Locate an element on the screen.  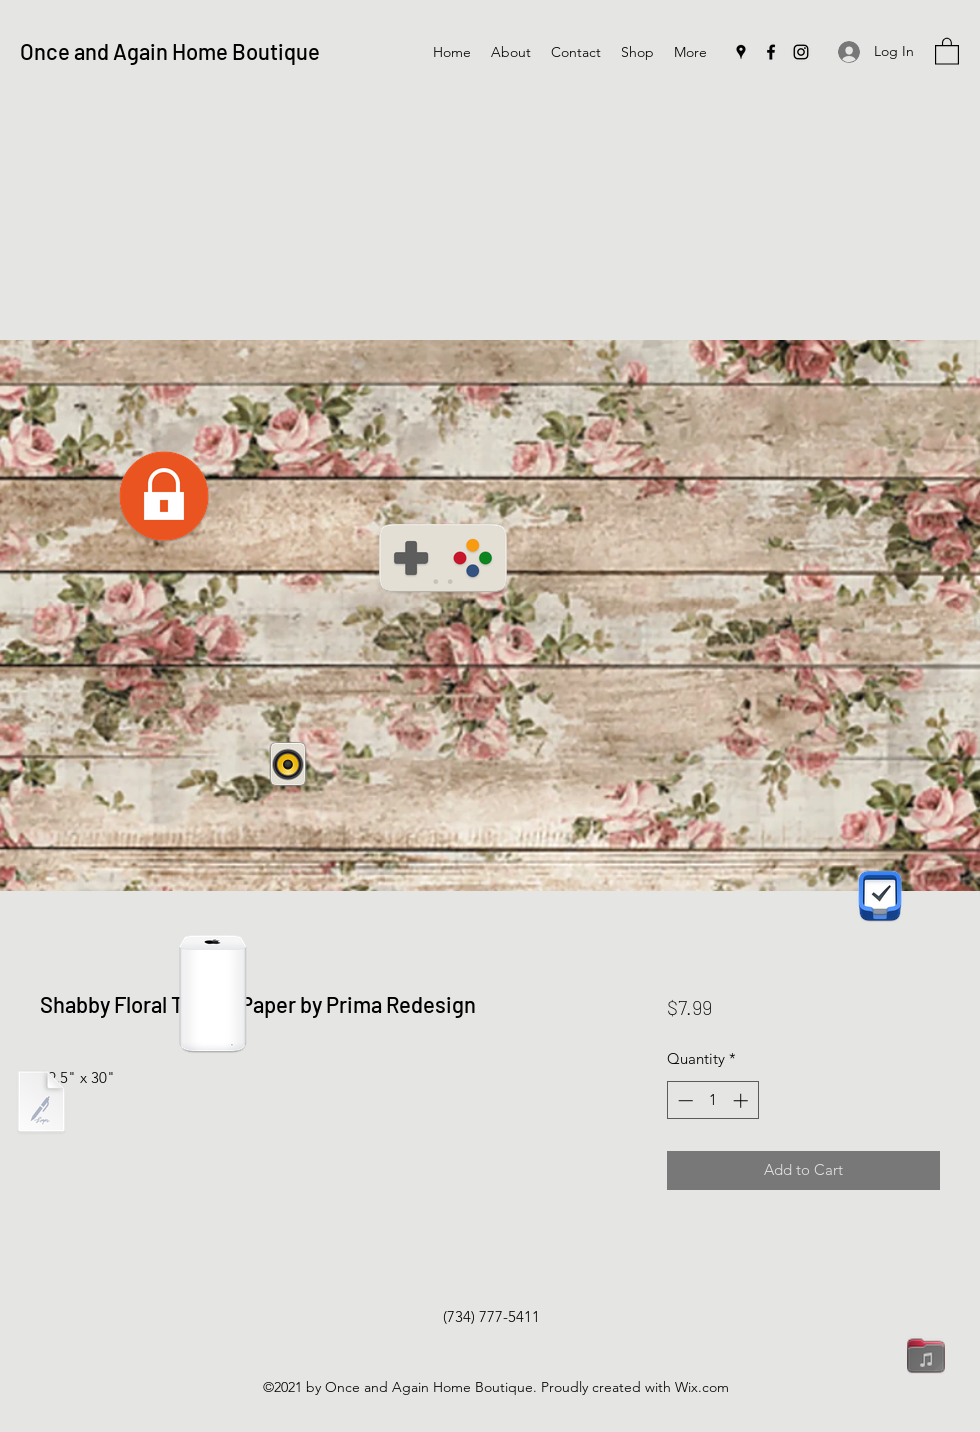
open Things 3 task manager app is located at coordinates (880, 896).